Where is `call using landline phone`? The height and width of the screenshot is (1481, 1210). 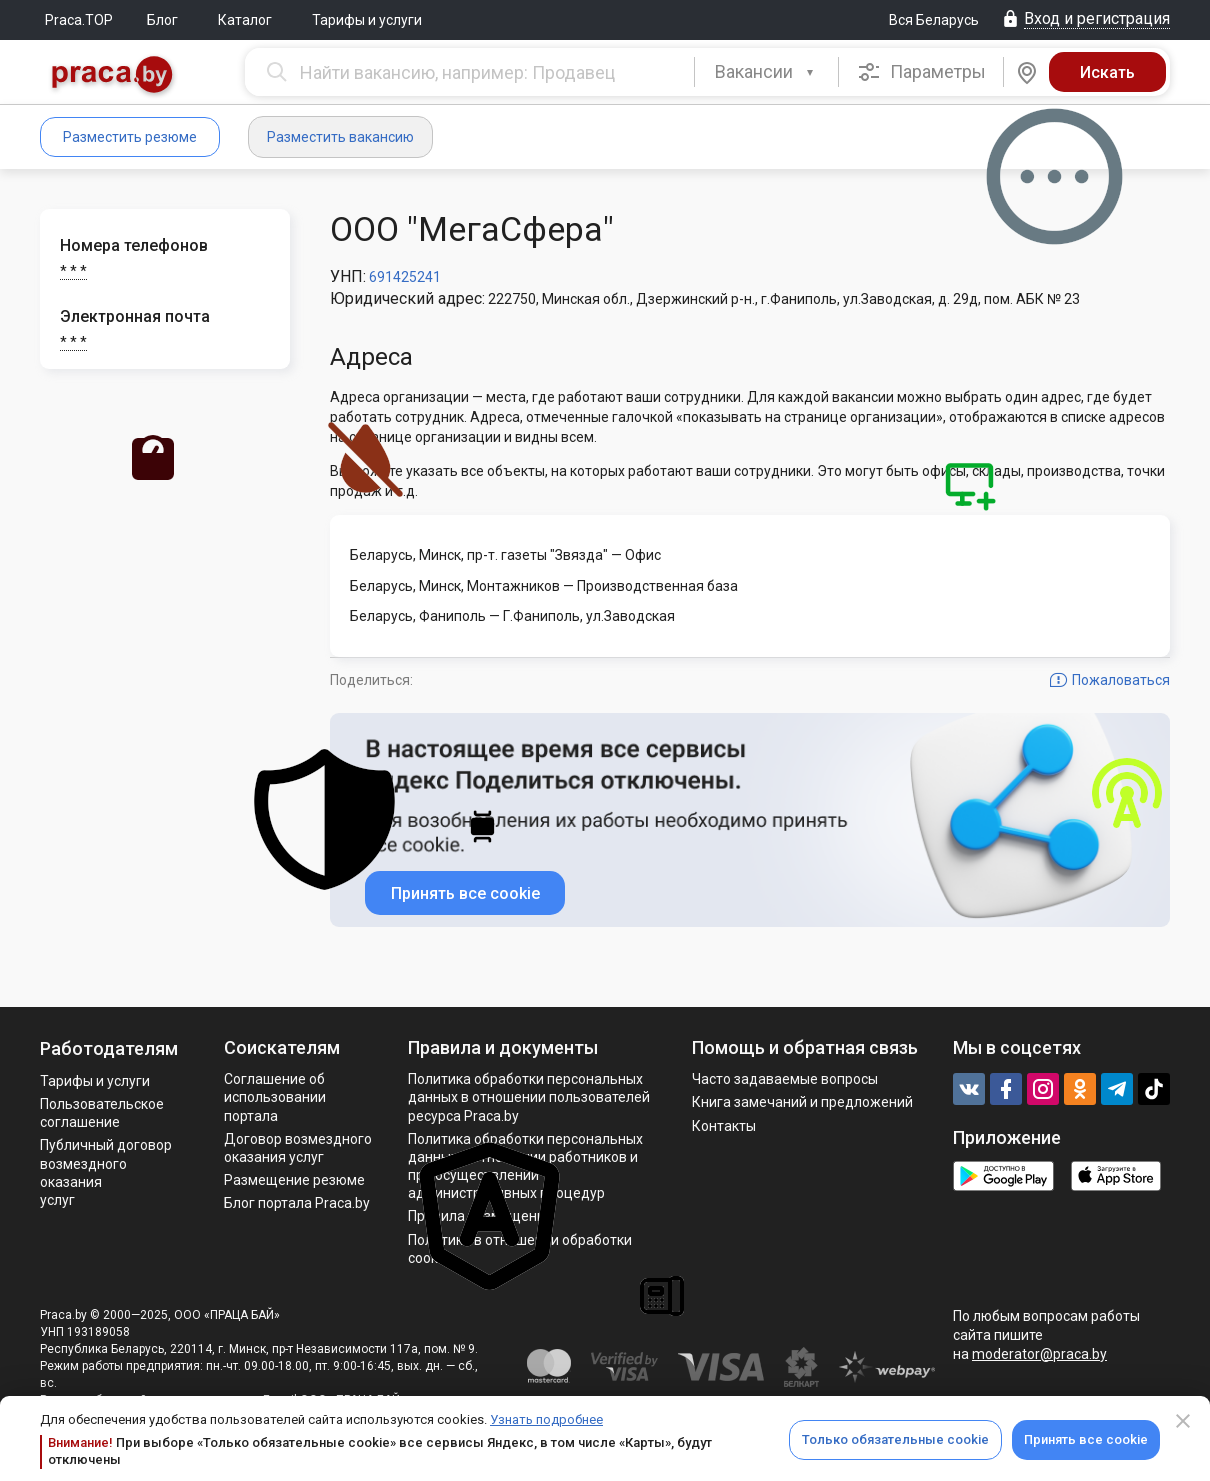 call using landline phone is located at coordinates (662, 1296).